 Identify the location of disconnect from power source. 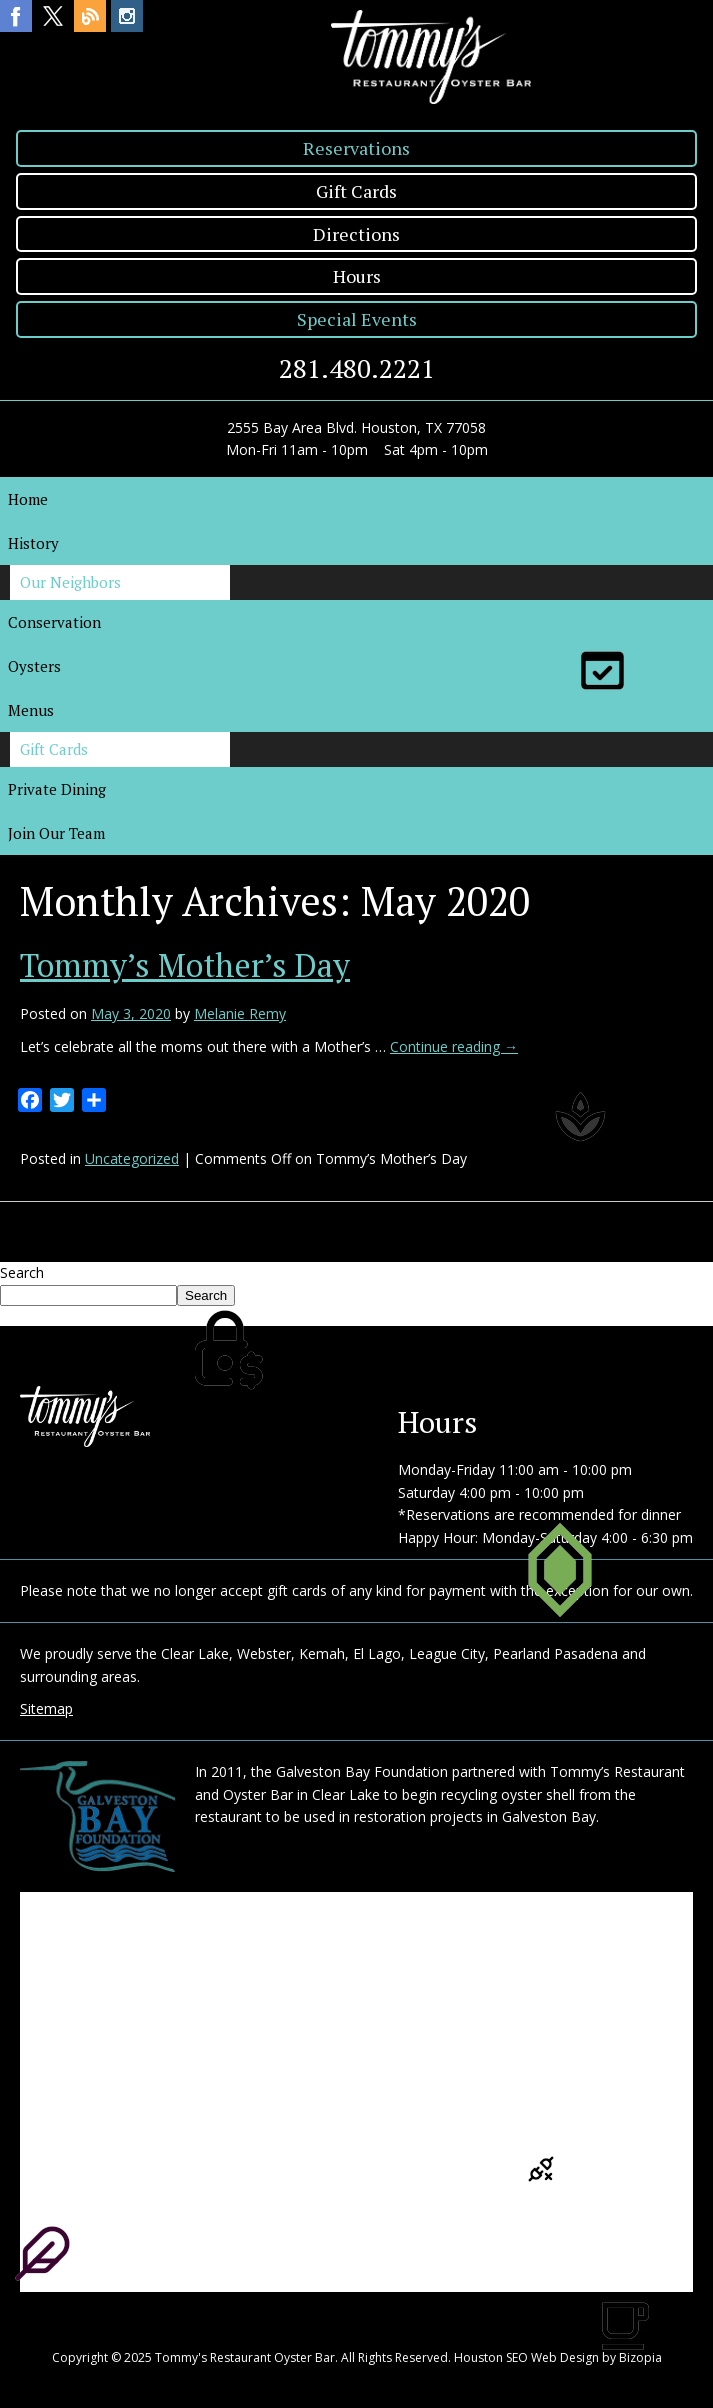
(541, 2169).